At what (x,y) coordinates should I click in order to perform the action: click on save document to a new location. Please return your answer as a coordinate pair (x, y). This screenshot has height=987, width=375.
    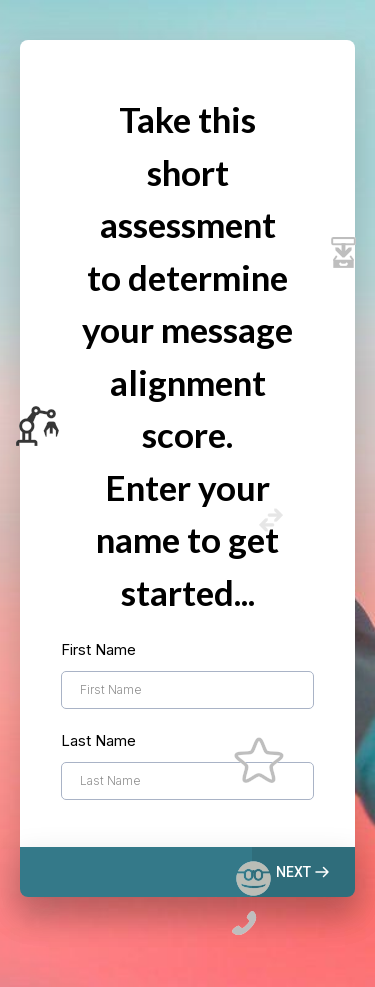
    Looking at the image, I should click on (343, 253).